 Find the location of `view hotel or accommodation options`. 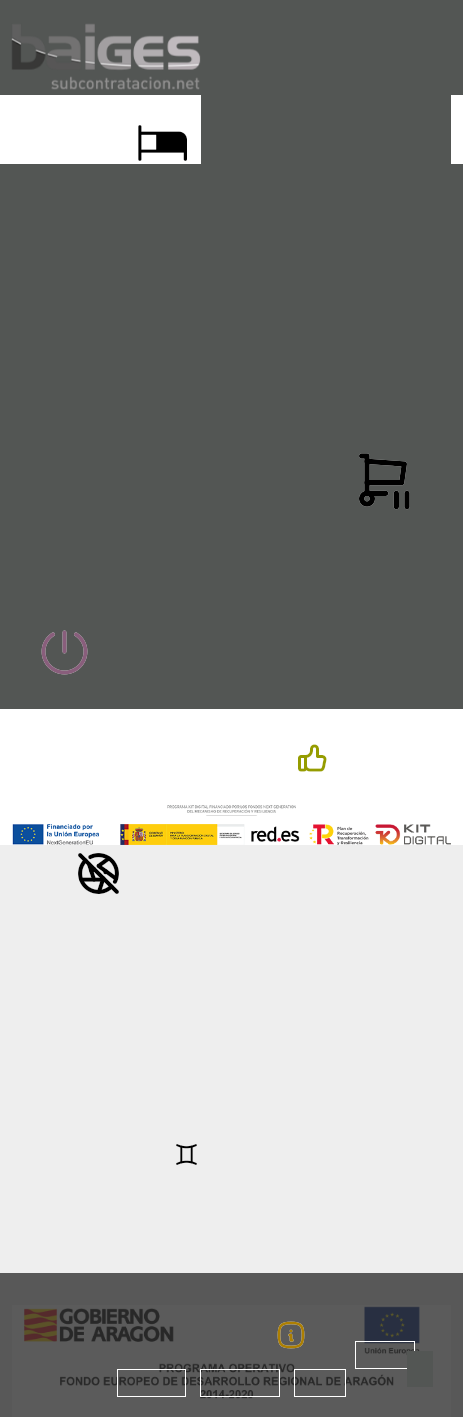

view hotel or accommodation options is located at coordinates (161, 143).